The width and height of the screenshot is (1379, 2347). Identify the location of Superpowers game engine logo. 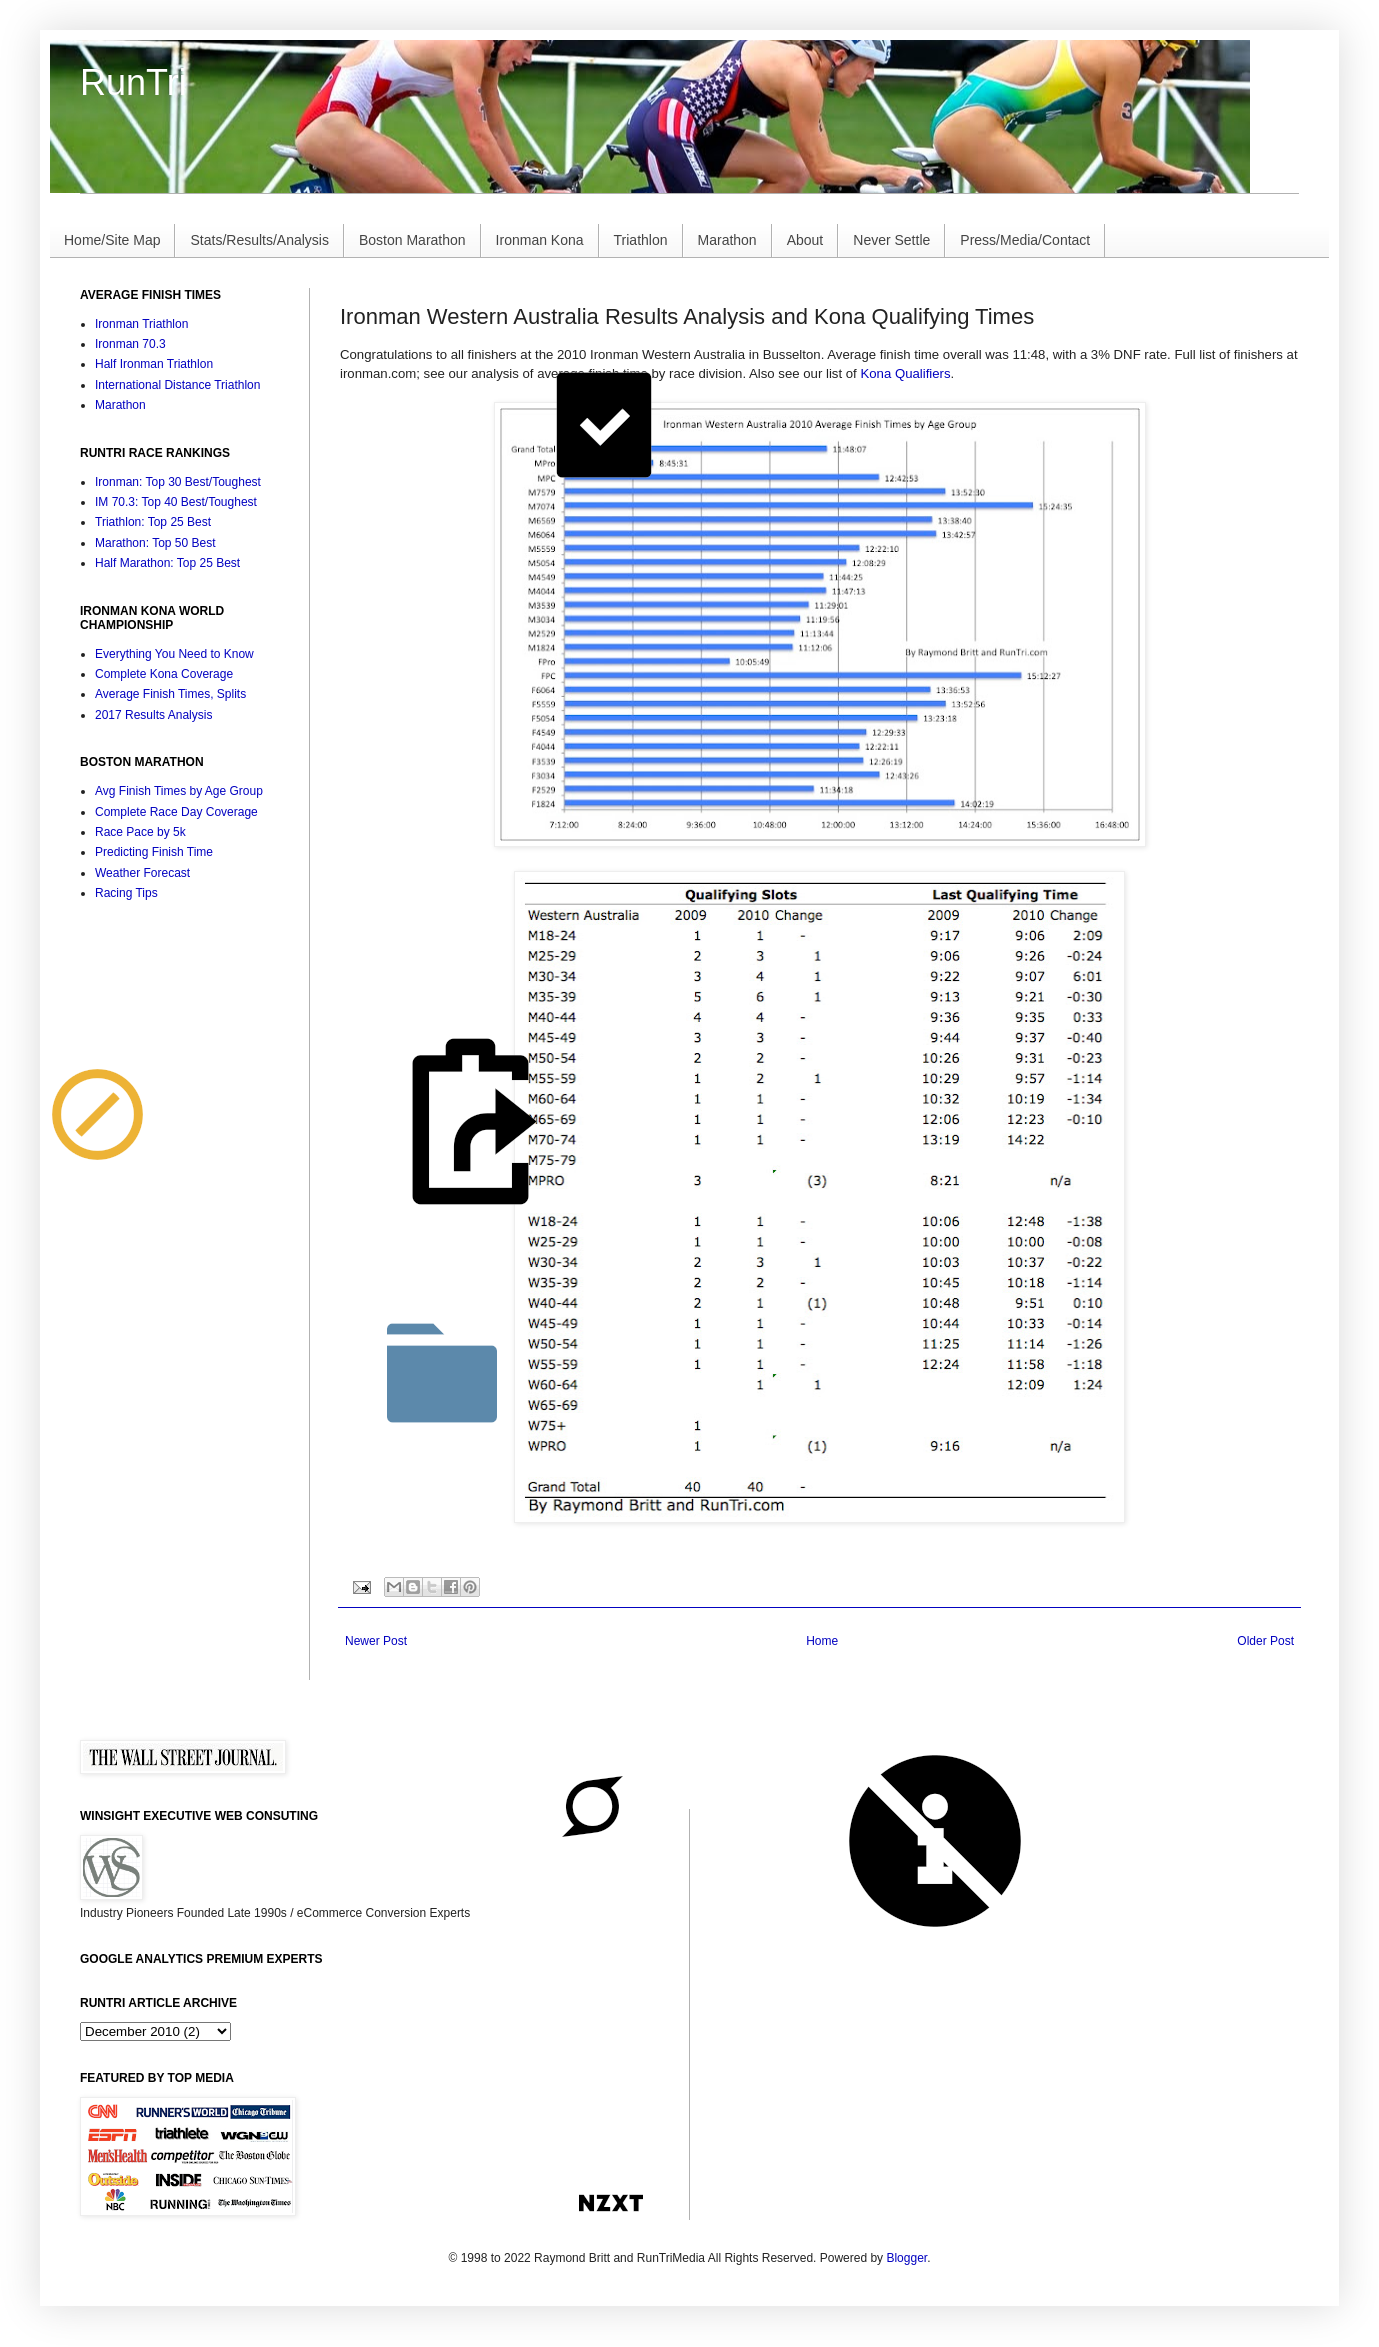
(592, 1806).